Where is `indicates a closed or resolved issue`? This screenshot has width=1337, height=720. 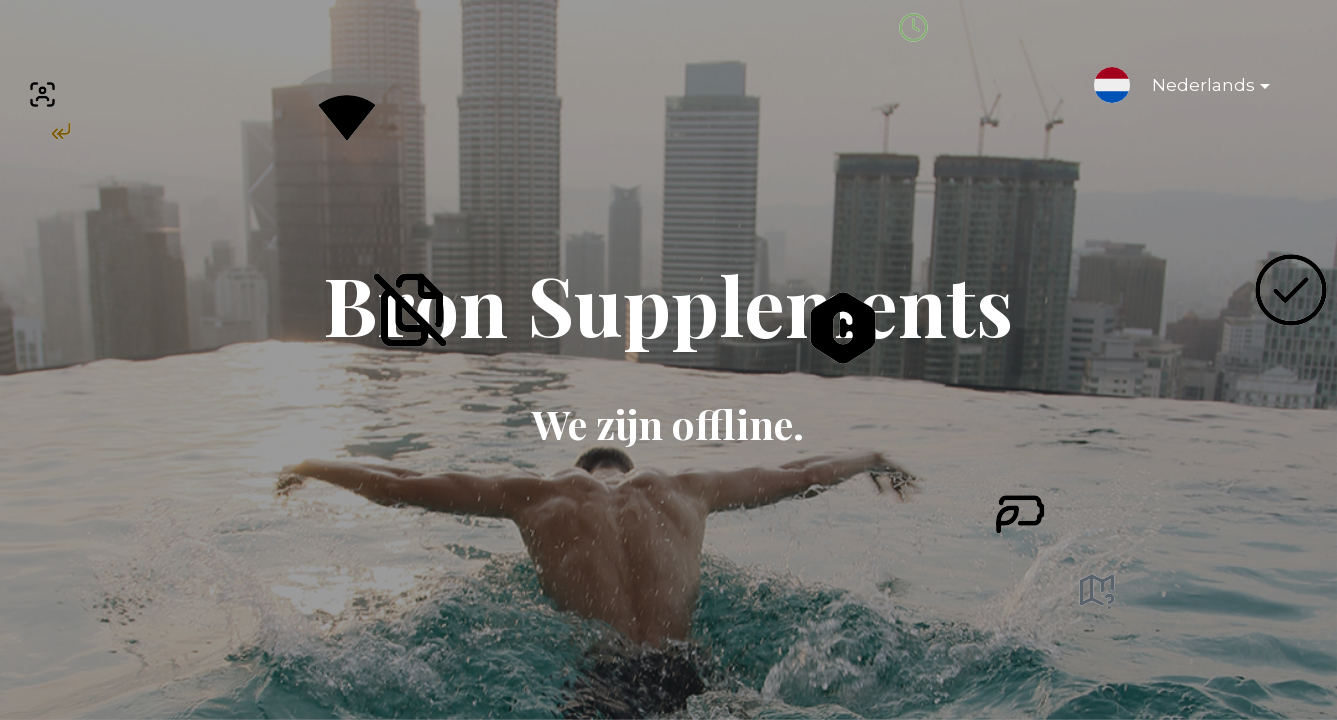
indicates a closed or resolved issue is located at coordinates (1291, 290).